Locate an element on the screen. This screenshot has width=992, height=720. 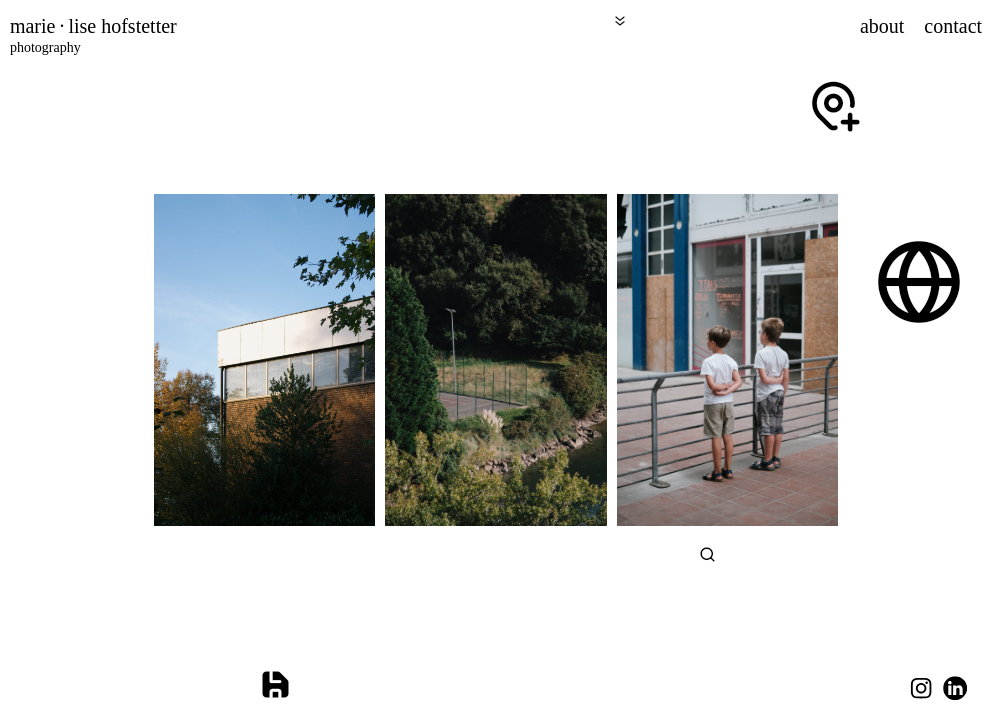
search for content or items is located at coordinates (707, 554).